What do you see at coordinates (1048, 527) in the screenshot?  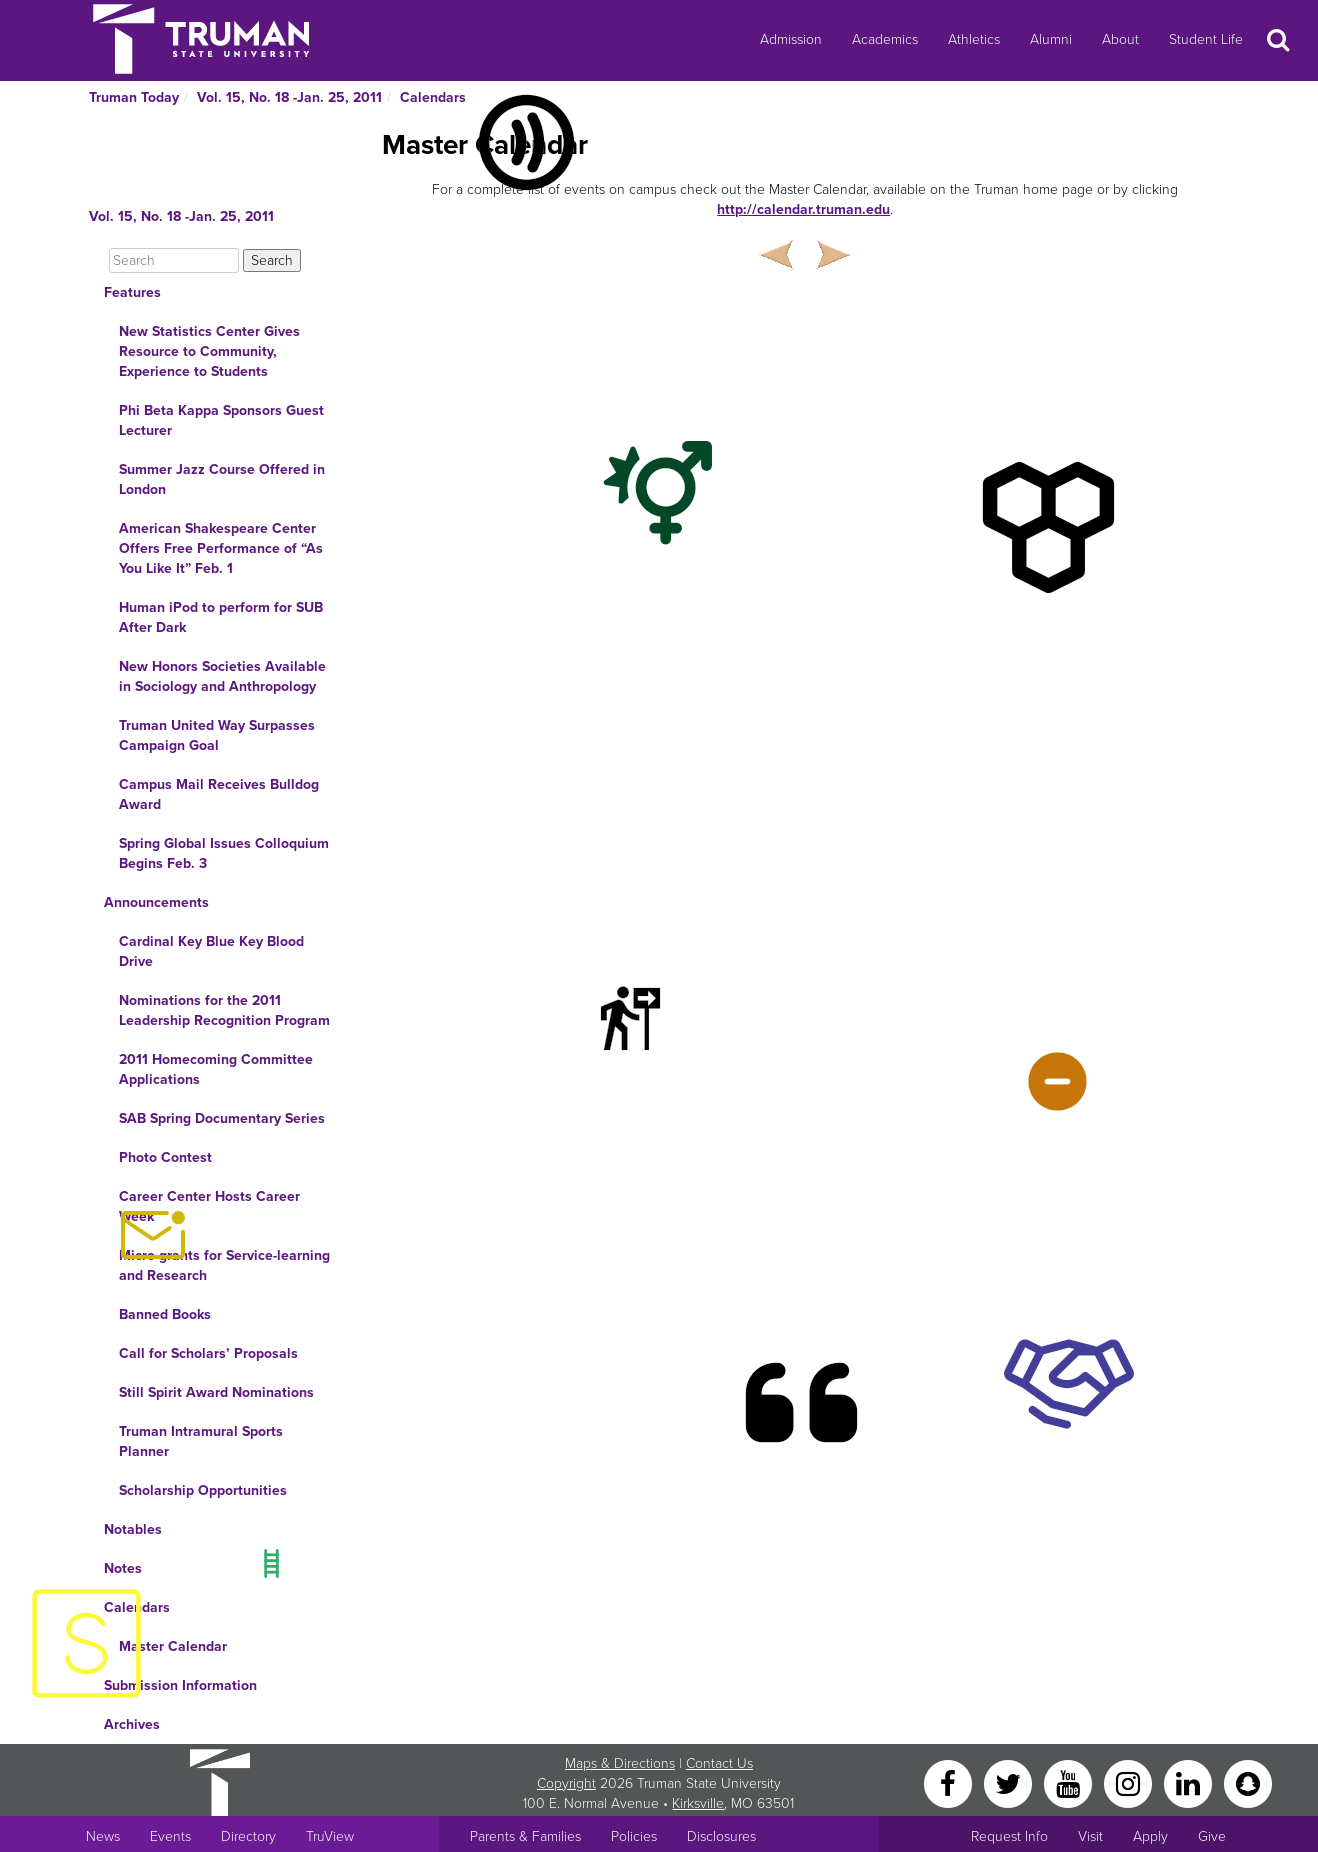 I see `view cell or grid layout` at bounding box center [1048, 527].